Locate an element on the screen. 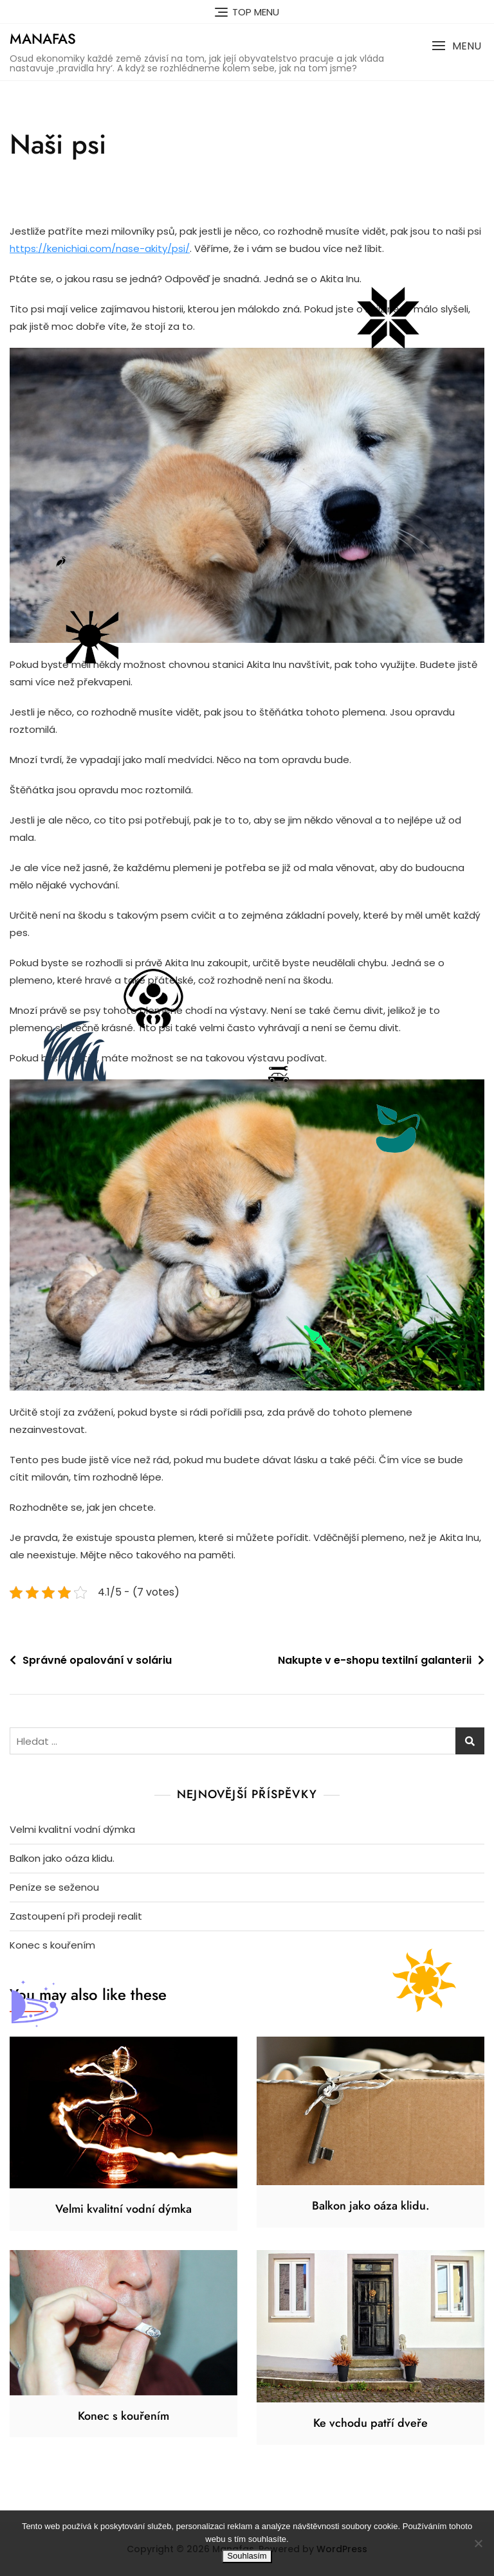 Image resolution: width=494 pixels, height=2576 pixels. access vehicle repair or maintenance services is located at coordinates (279, 1076).